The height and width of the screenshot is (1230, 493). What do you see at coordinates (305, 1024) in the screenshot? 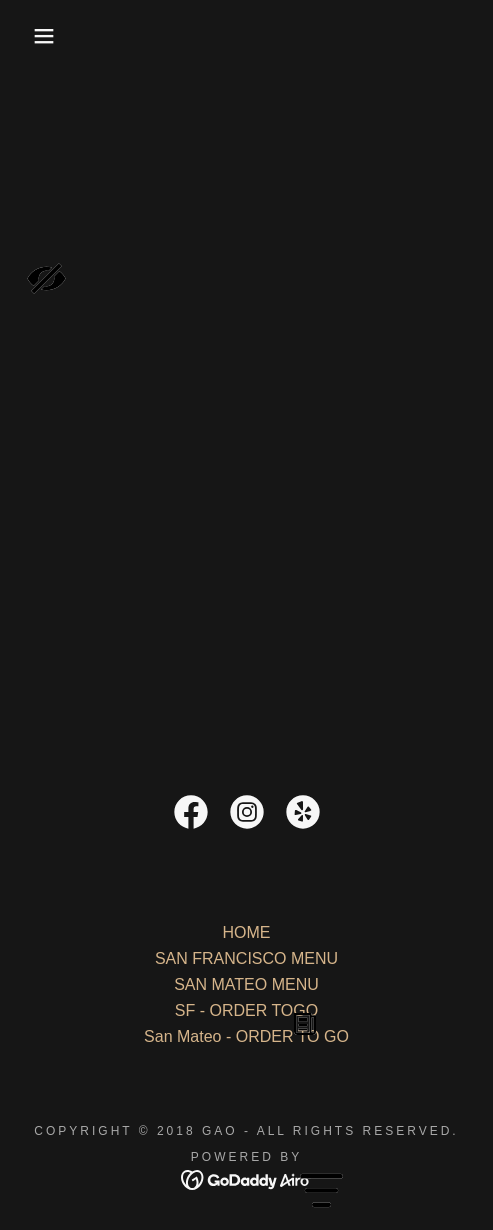
I see `view news articles` at bounding box center [305, 1024].